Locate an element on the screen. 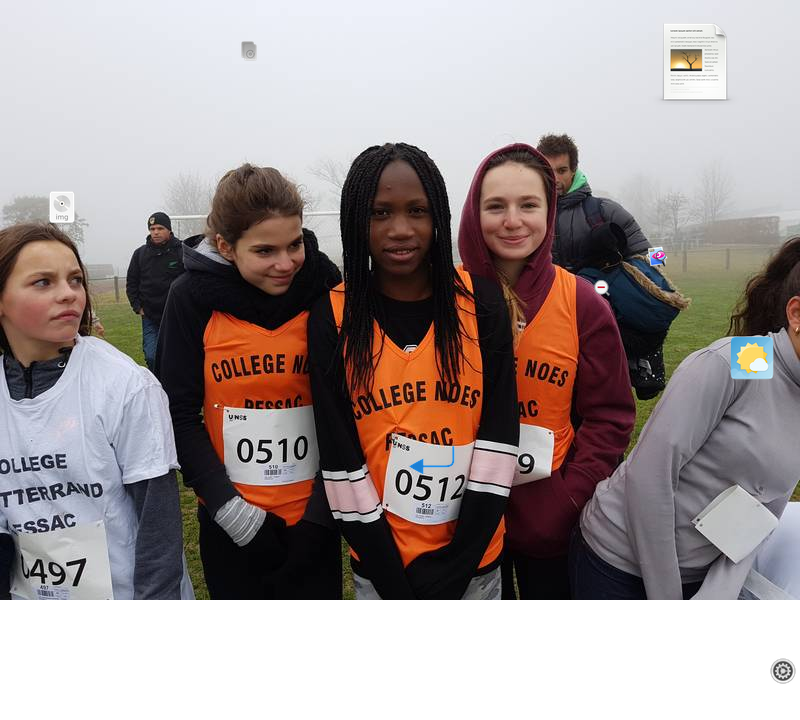 This screenshot has height=720, width=800. zoom out of the current view is located at coordinates (602, 288).